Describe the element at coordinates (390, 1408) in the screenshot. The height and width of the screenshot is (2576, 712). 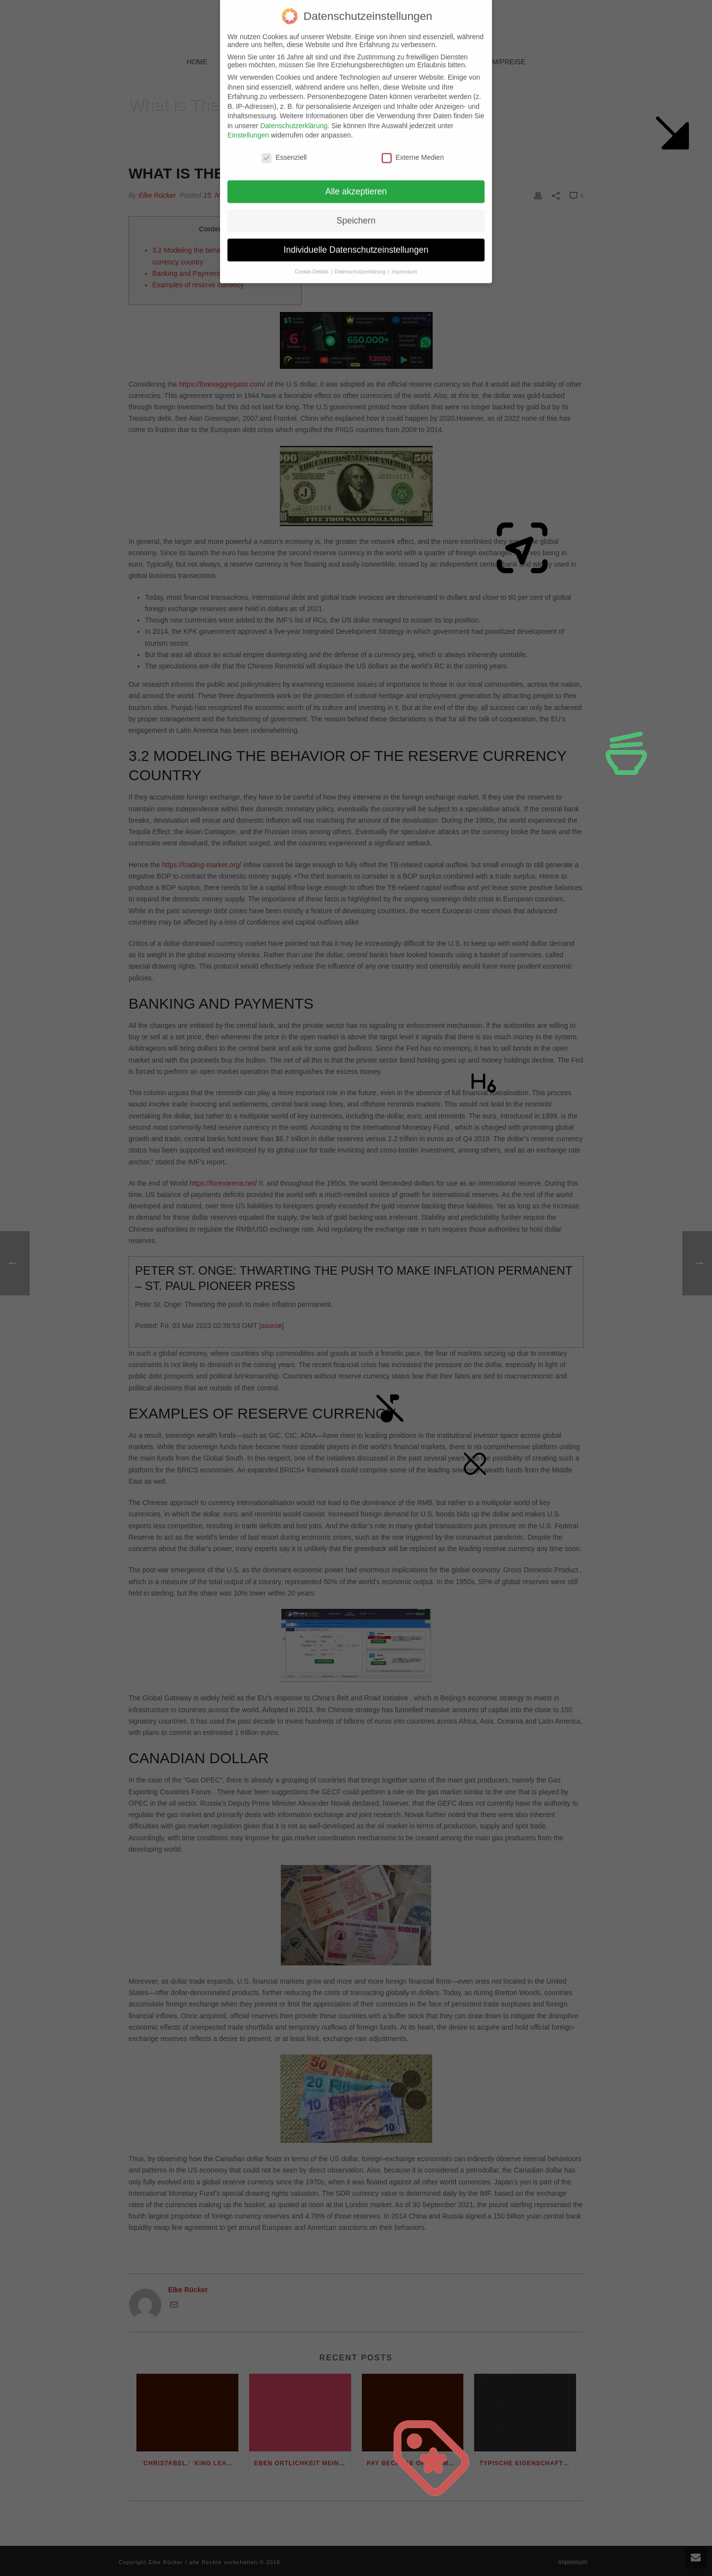
I see `mute or disable music playback` at that location.